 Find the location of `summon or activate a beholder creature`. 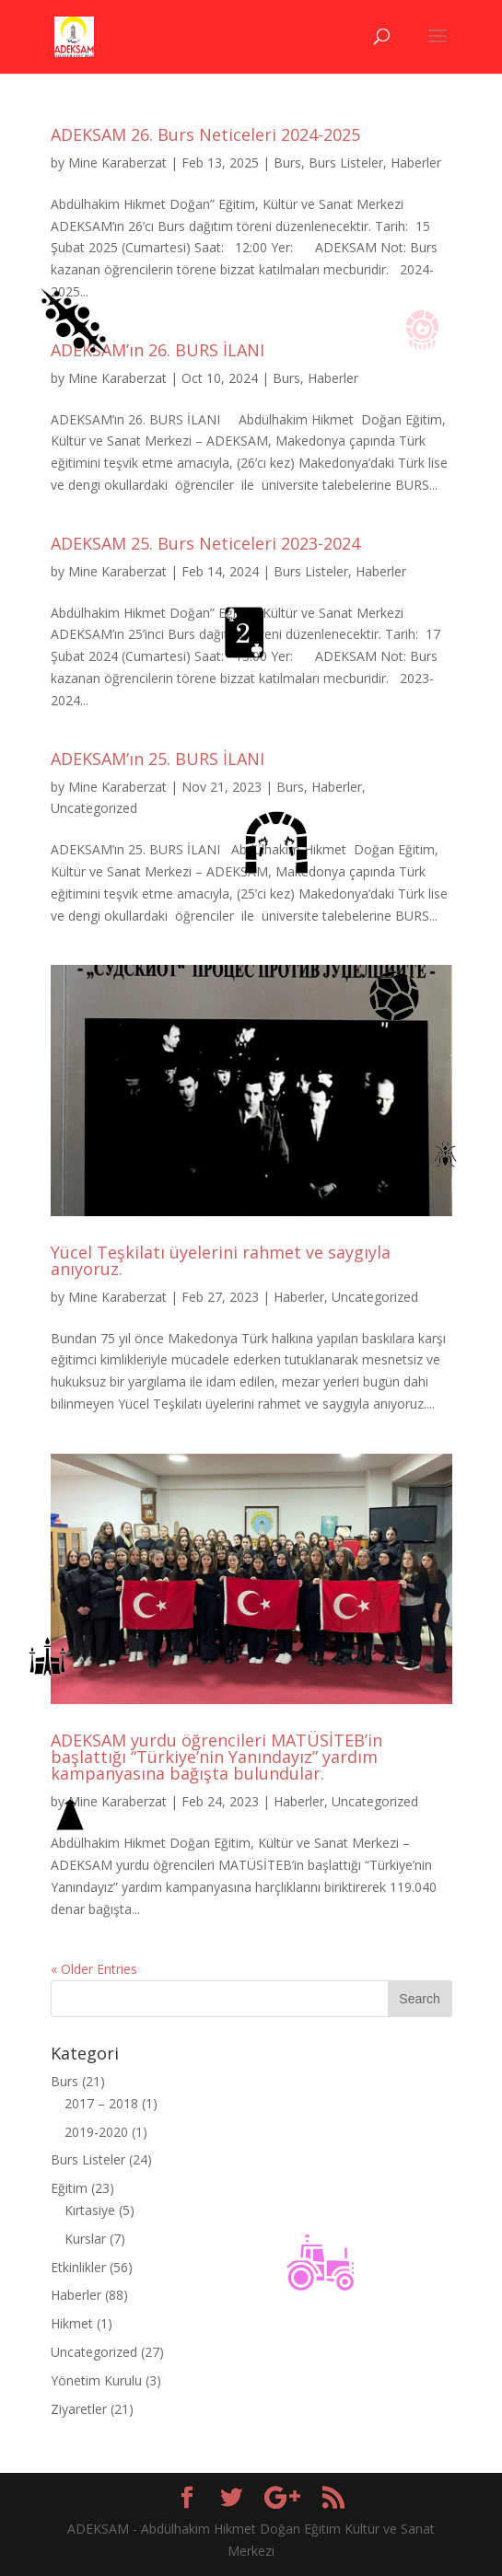

summon or activate a beholder creature is located at coordinates (422, 331).